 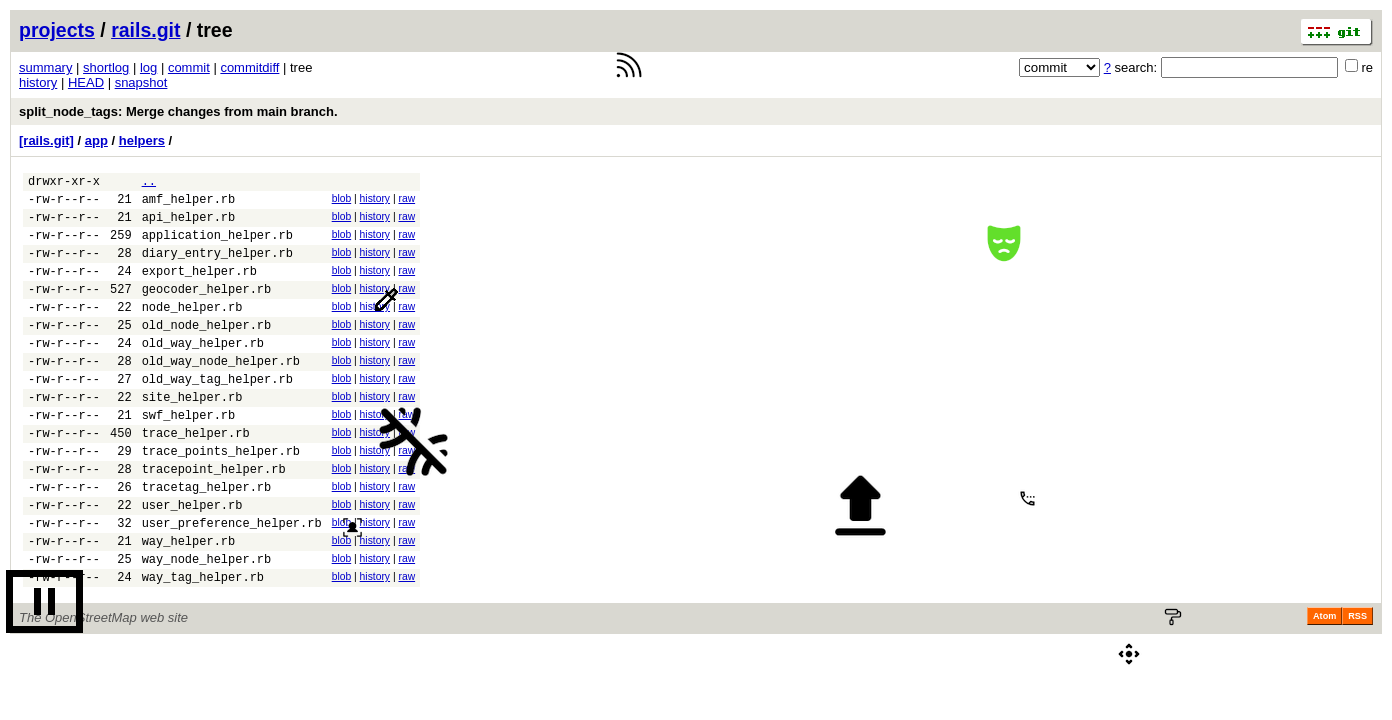 I want to click on customize theme or appearance settings, so click(x=1173, y=617).